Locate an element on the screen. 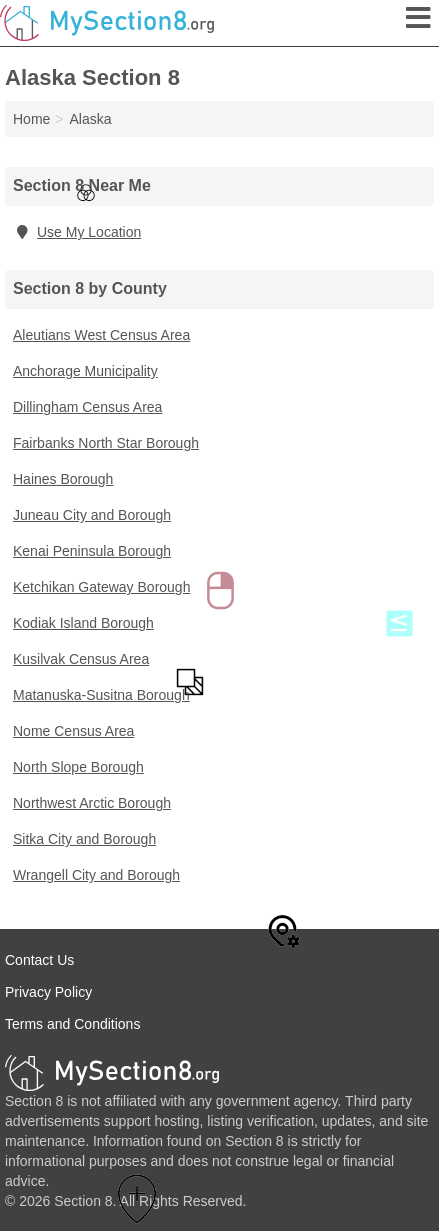 The width and height of the screenshot is (439, 1231). right-click action indicator is located at coordinates (220, 590).